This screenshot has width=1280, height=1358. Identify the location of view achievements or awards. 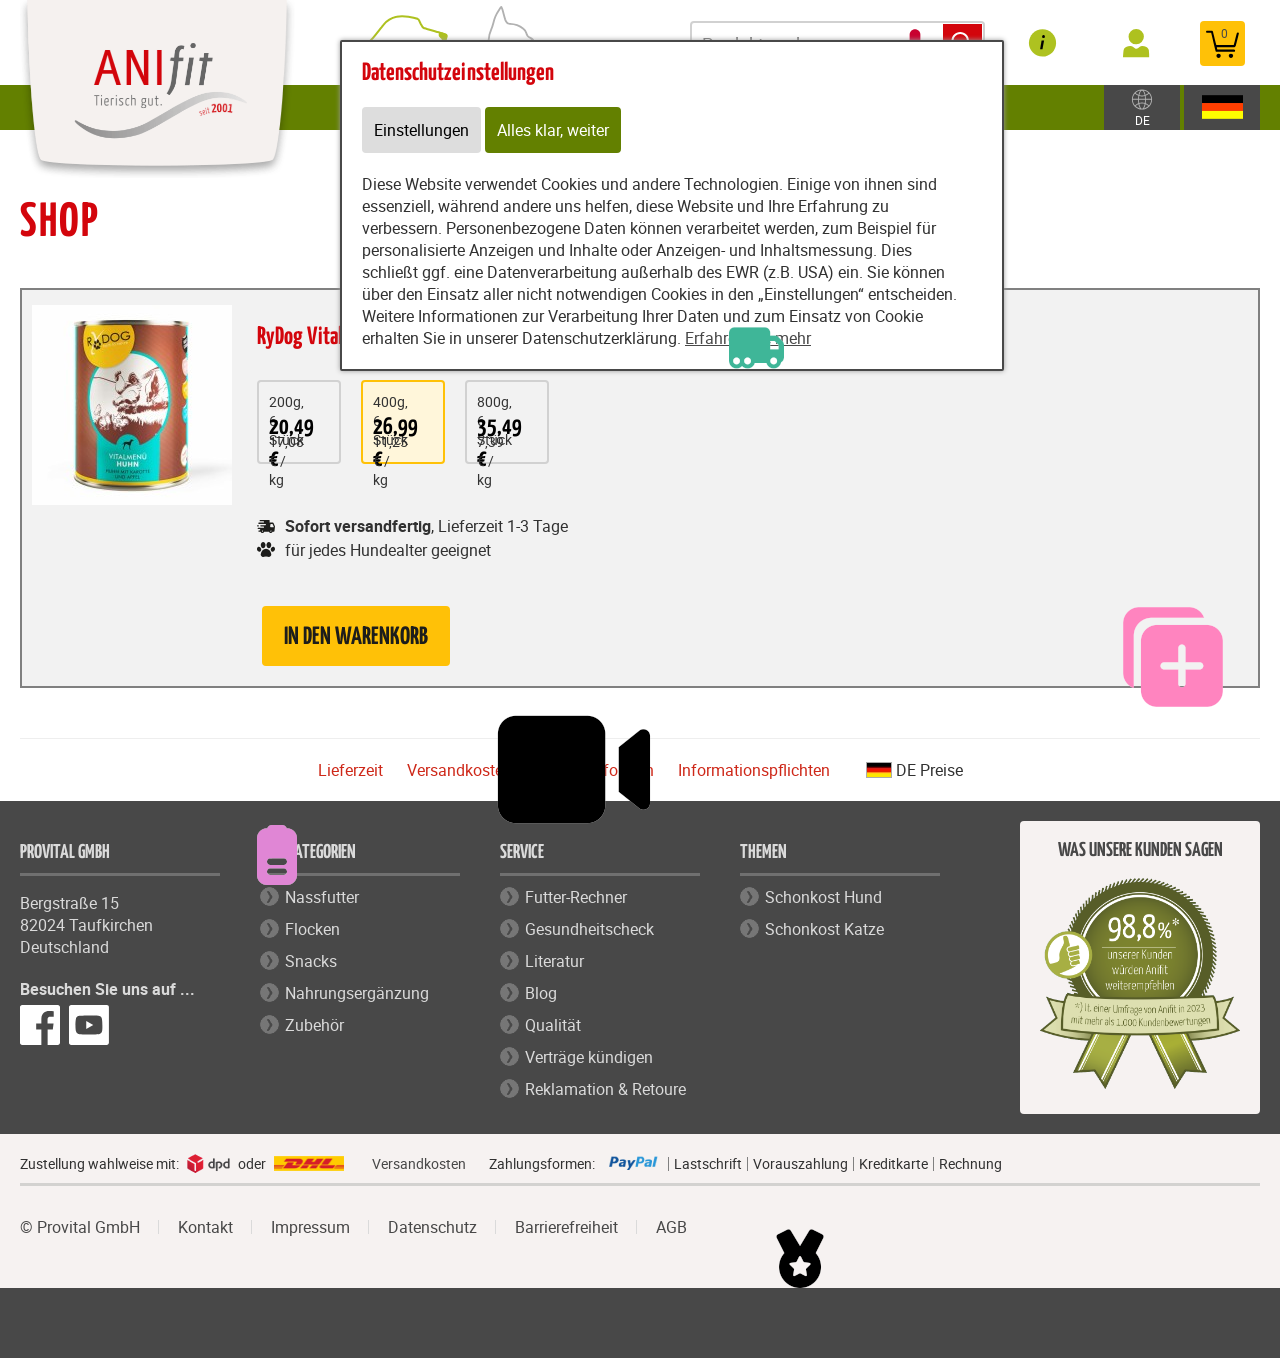
(800, 1260).